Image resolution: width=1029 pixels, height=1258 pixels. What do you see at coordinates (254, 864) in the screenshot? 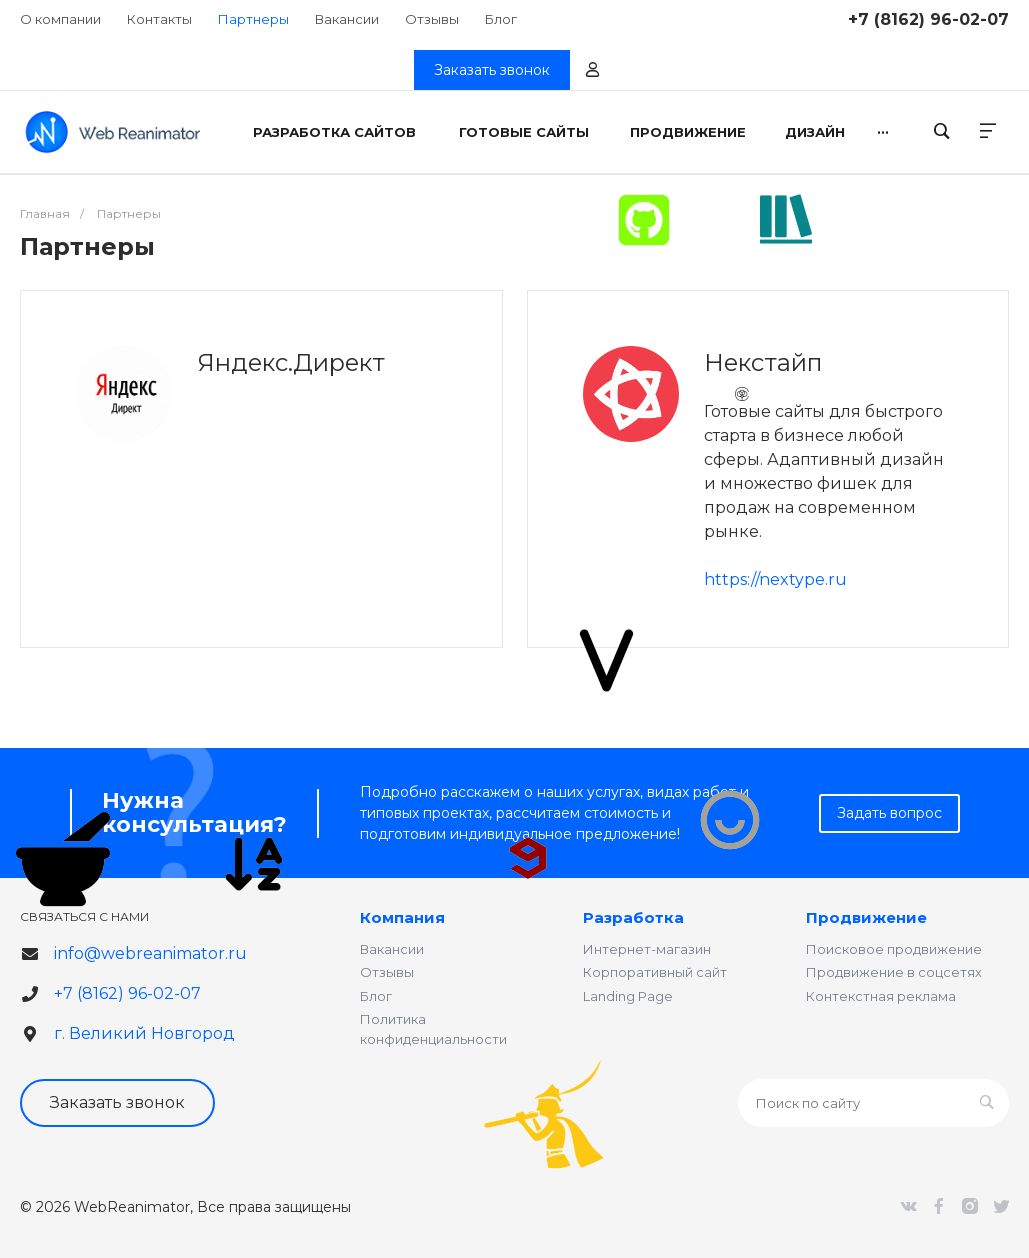
I see `sort items alphabetically from A to Z` at bounding box center [254, 864].